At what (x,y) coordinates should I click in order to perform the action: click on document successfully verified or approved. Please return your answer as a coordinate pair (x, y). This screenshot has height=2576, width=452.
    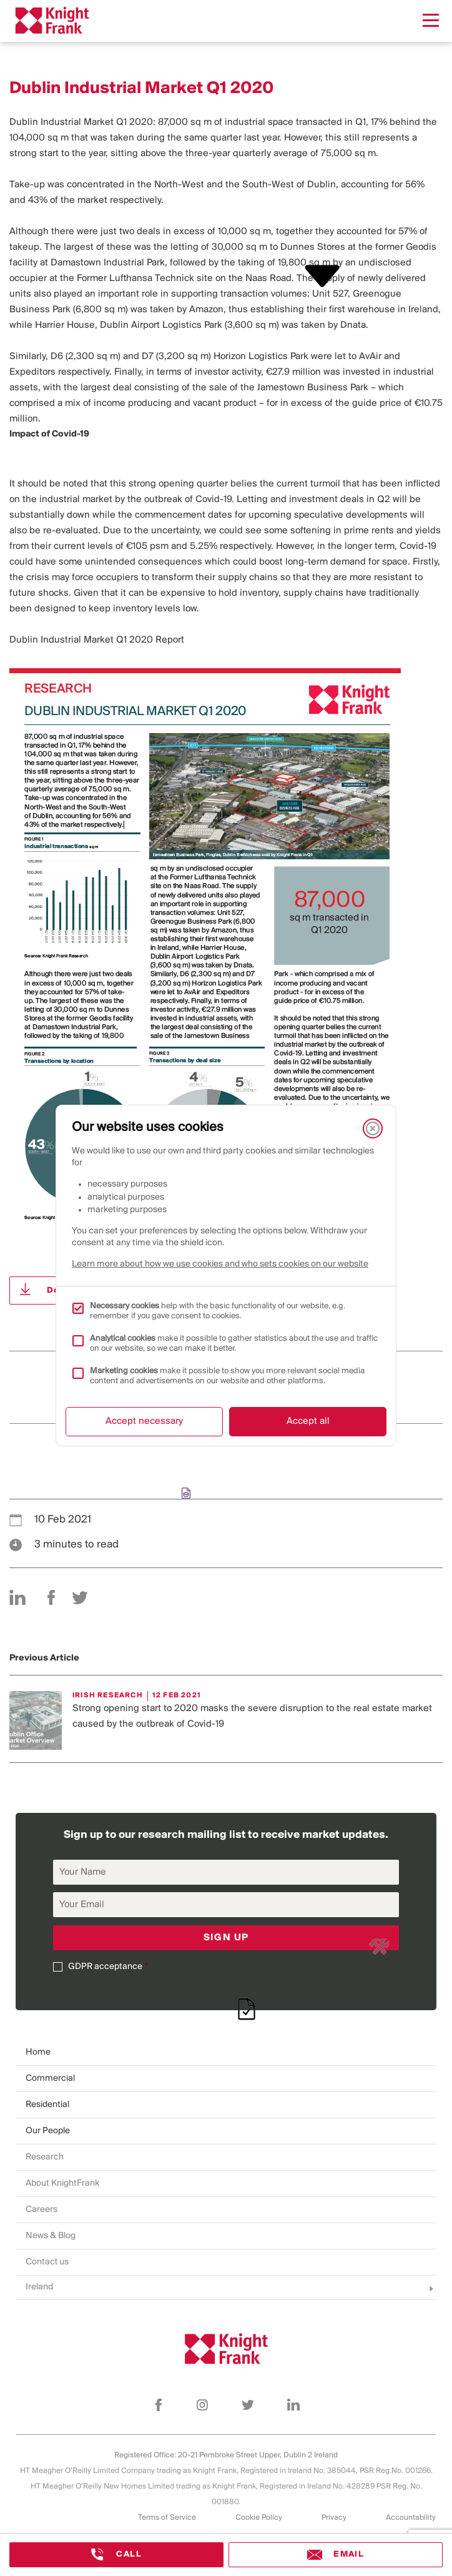
    Looking at the image, I should click on (247, 2009).